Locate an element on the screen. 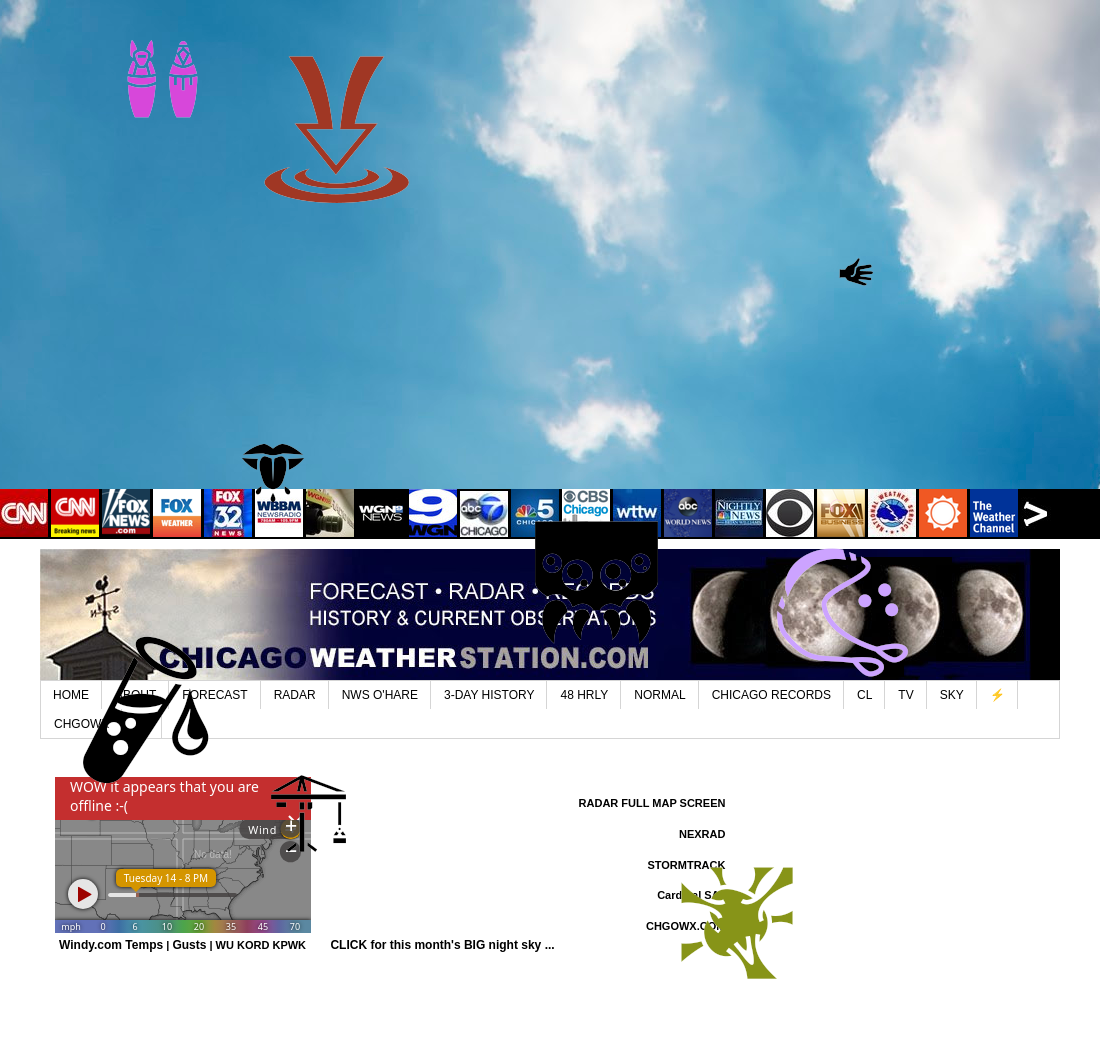  select sling weapon in game inventory is located at coordinates (842, 612).